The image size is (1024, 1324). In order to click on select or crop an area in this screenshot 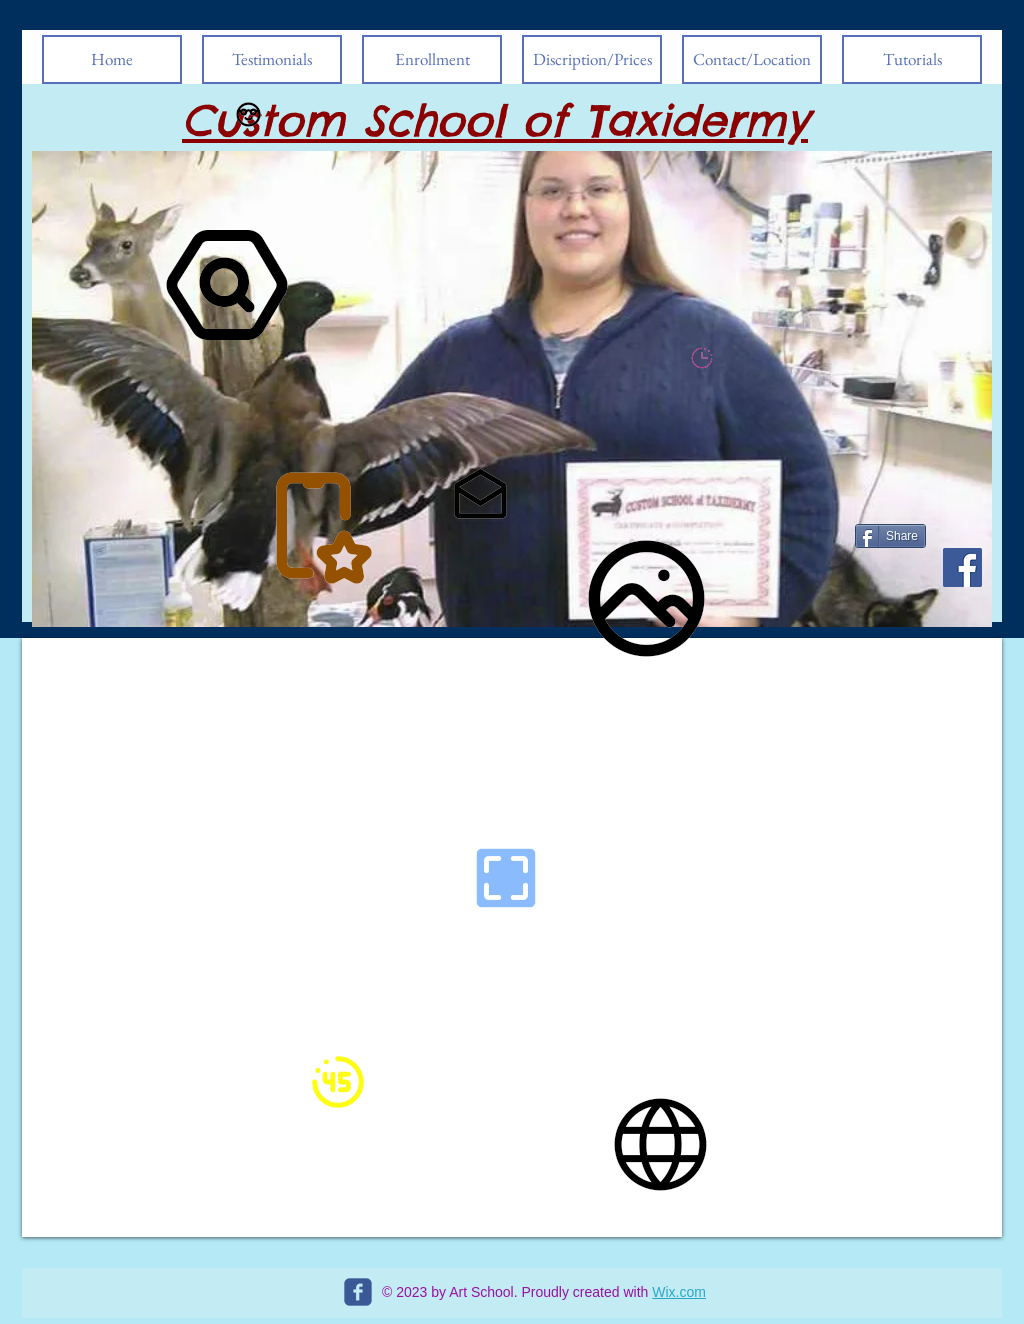, I will do `click(506, 878)`.